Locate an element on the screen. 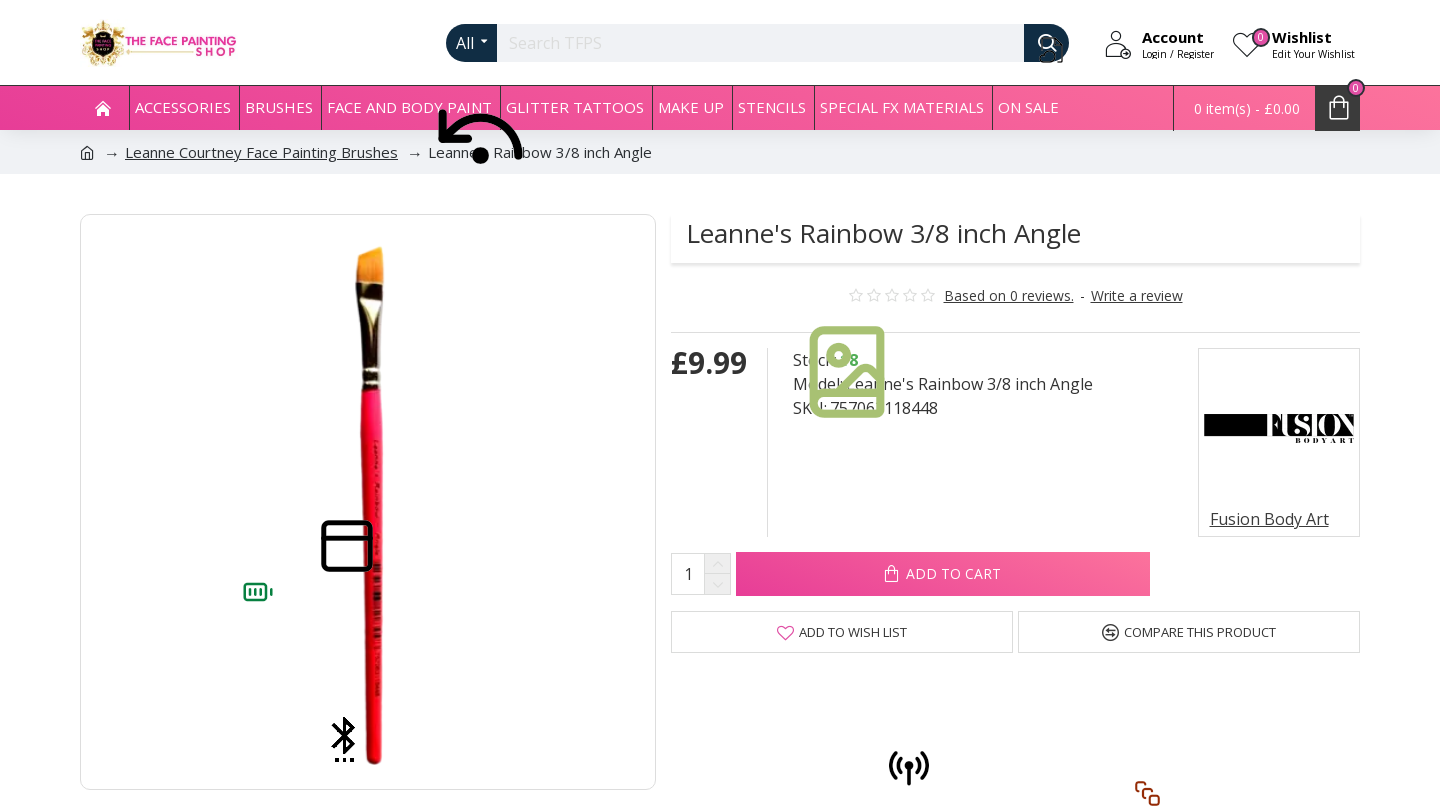 The height and width of the screenshot is (810, 1440). access cloud-stored files is located at coordinates (1052, 50).